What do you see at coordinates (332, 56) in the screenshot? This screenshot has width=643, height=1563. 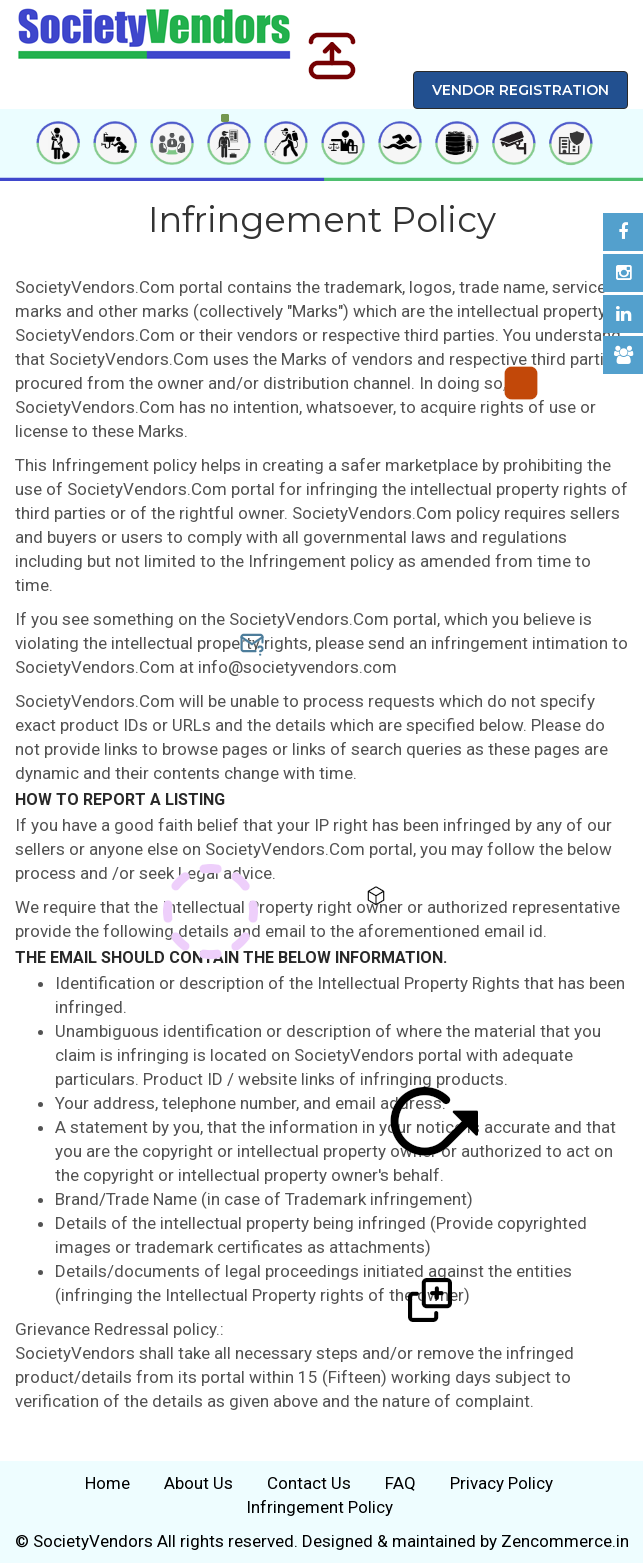 I see `move element to top layer` at bounding box center [332, 56].